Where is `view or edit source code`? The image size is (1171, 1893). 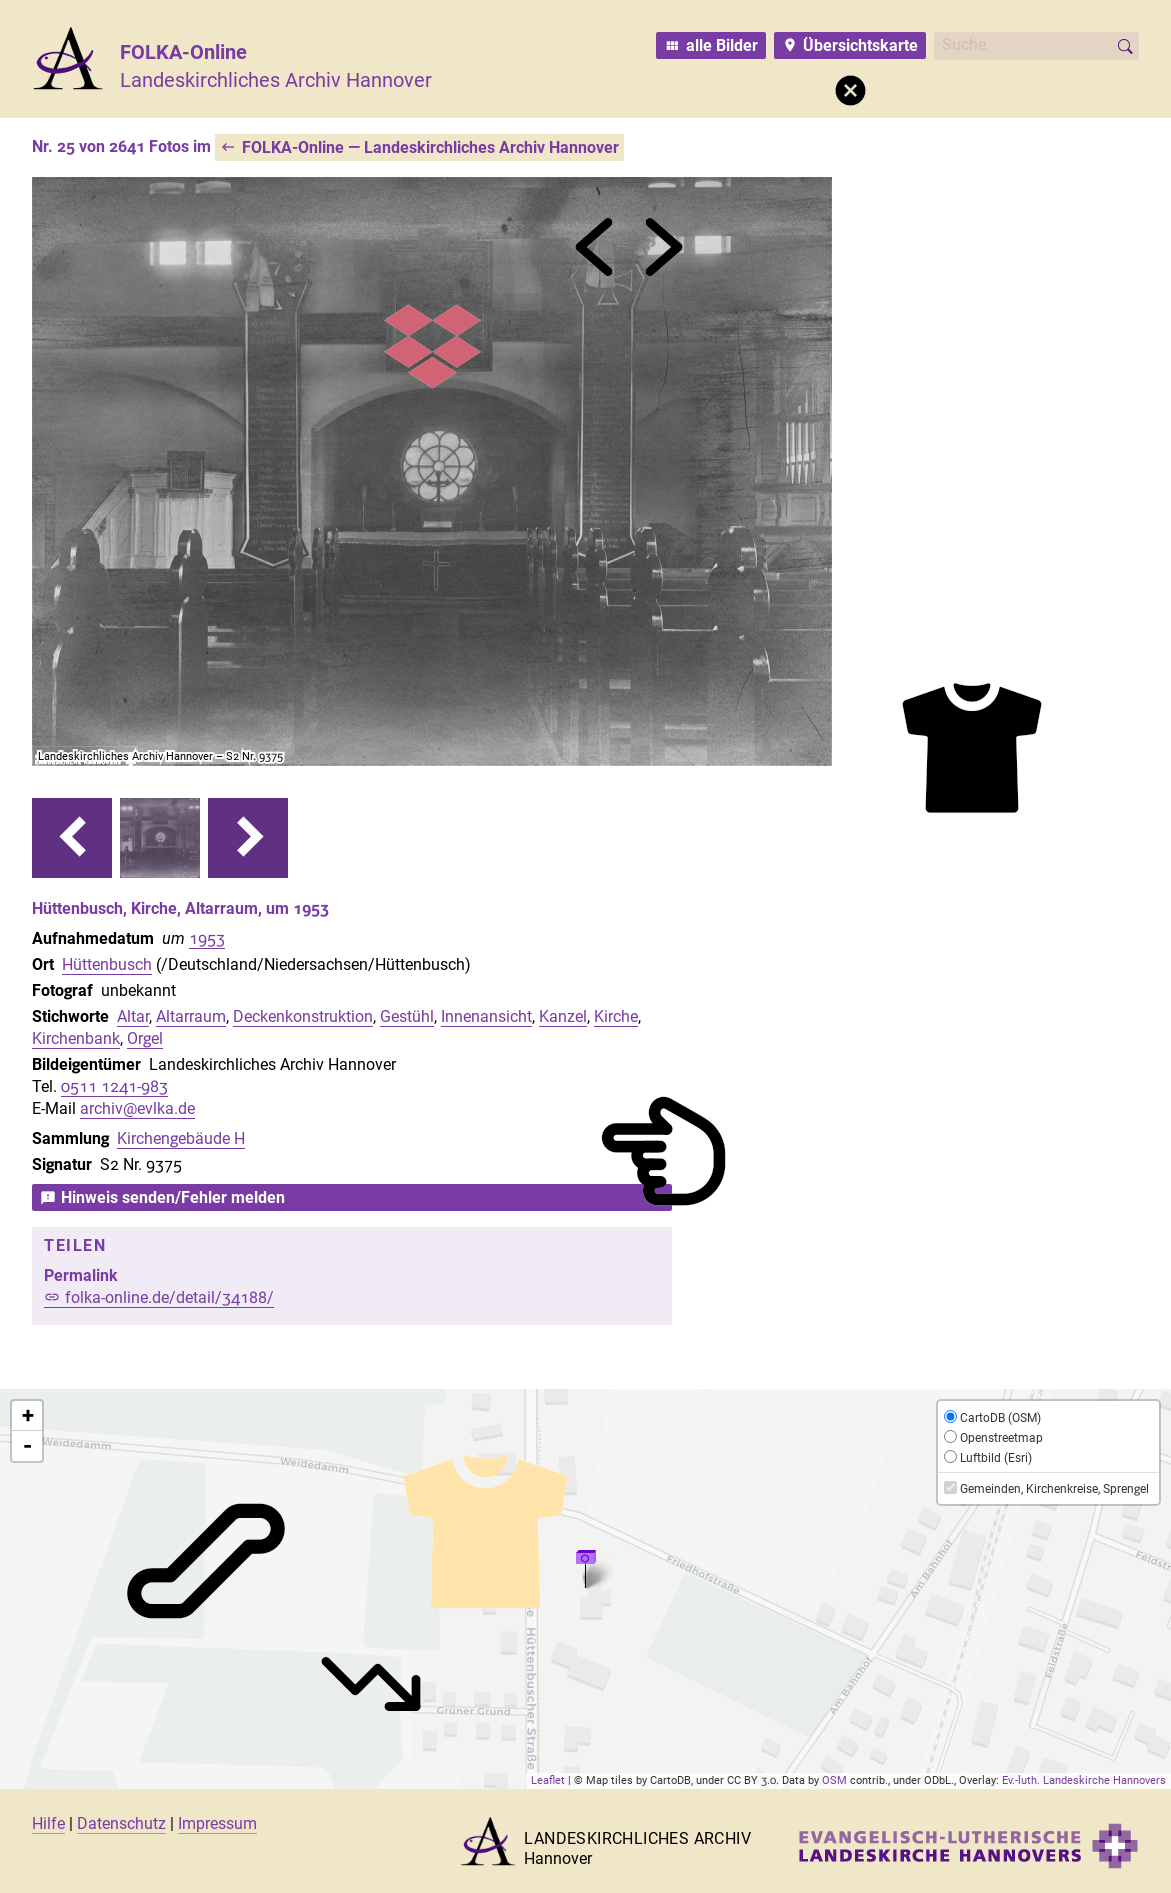
view or edit source code is located at coordinates (629, 247).